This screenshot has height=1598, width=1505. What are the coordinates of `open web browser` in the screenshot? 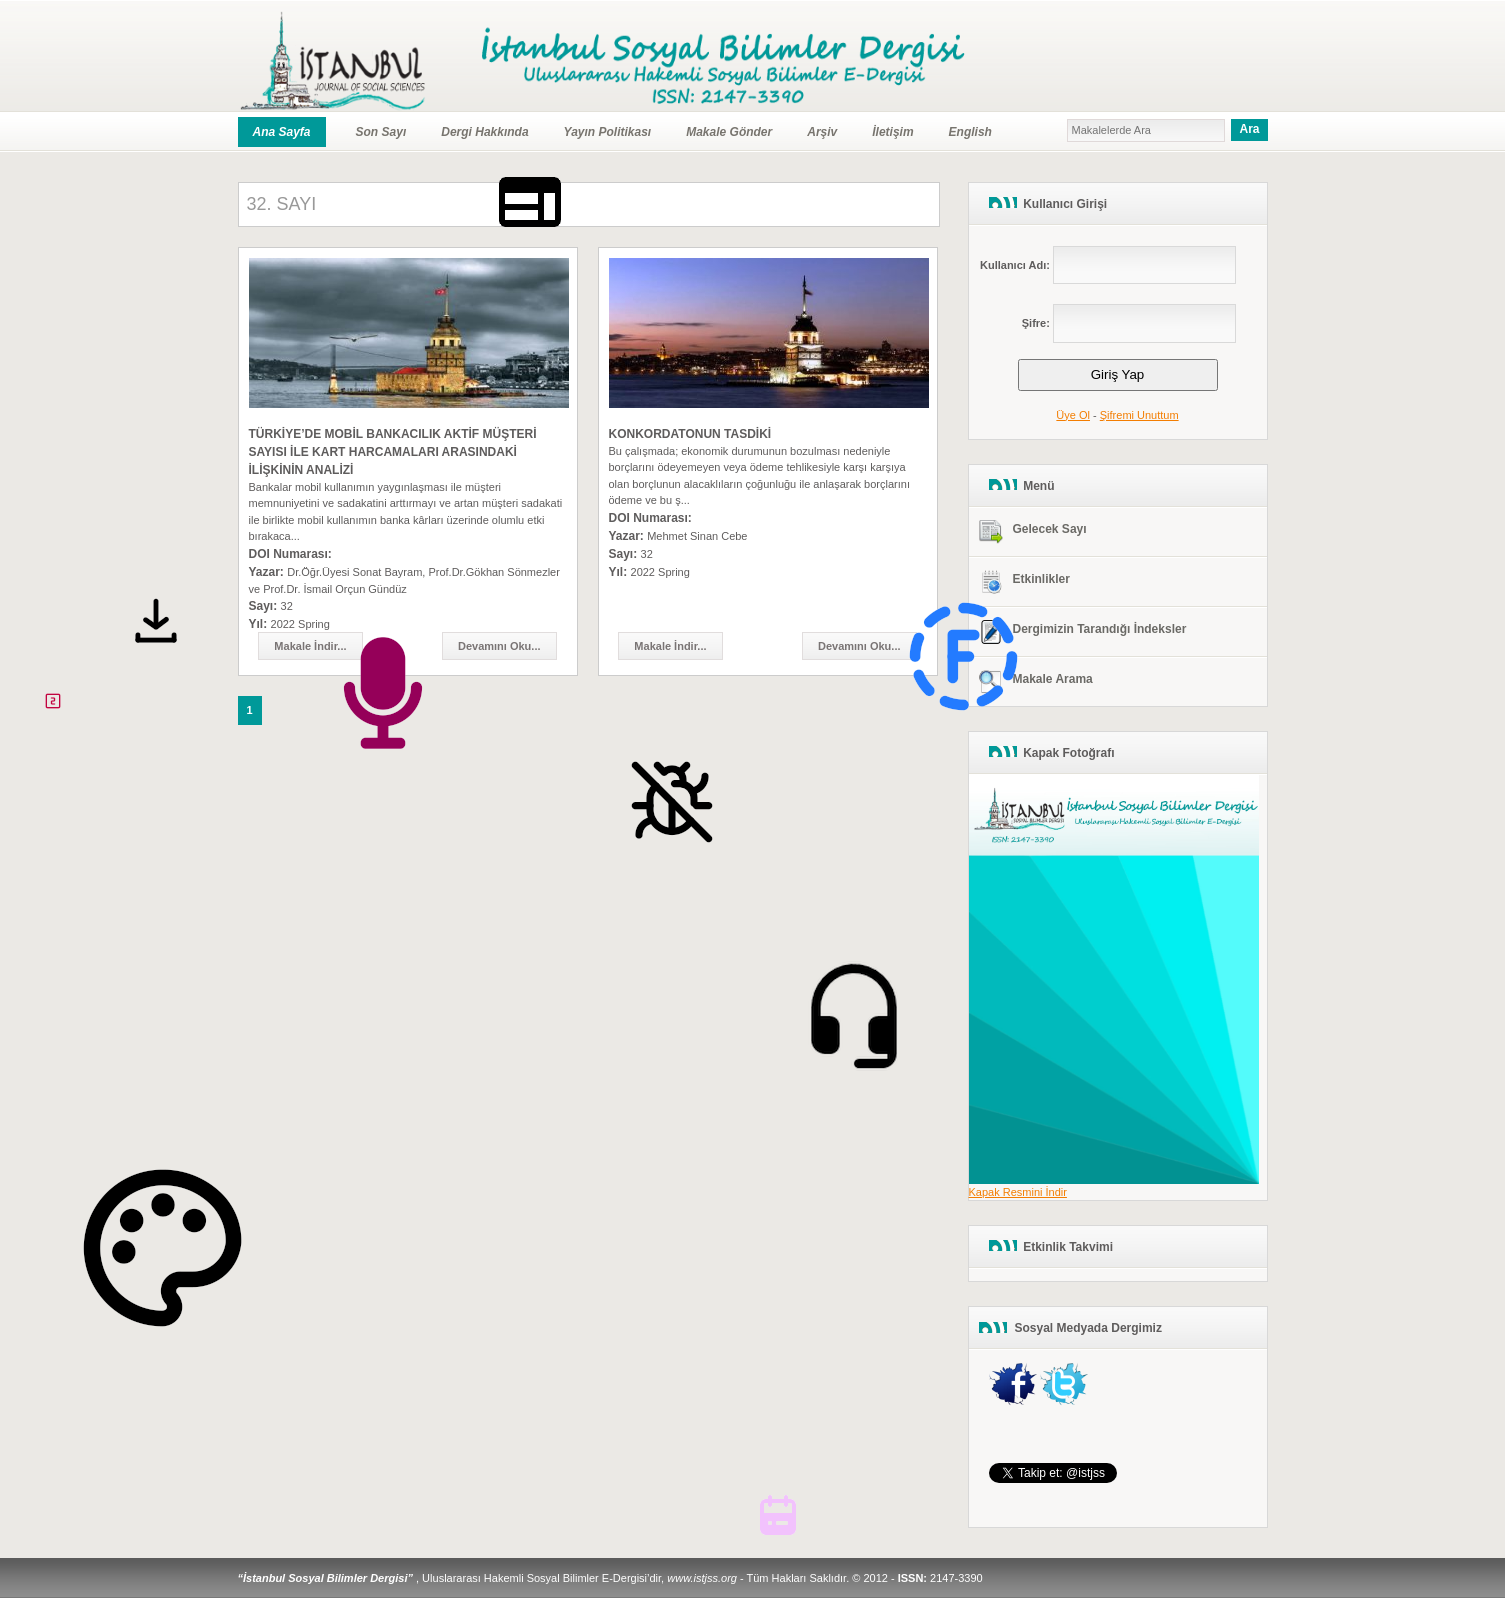 It's located at (530, 202).